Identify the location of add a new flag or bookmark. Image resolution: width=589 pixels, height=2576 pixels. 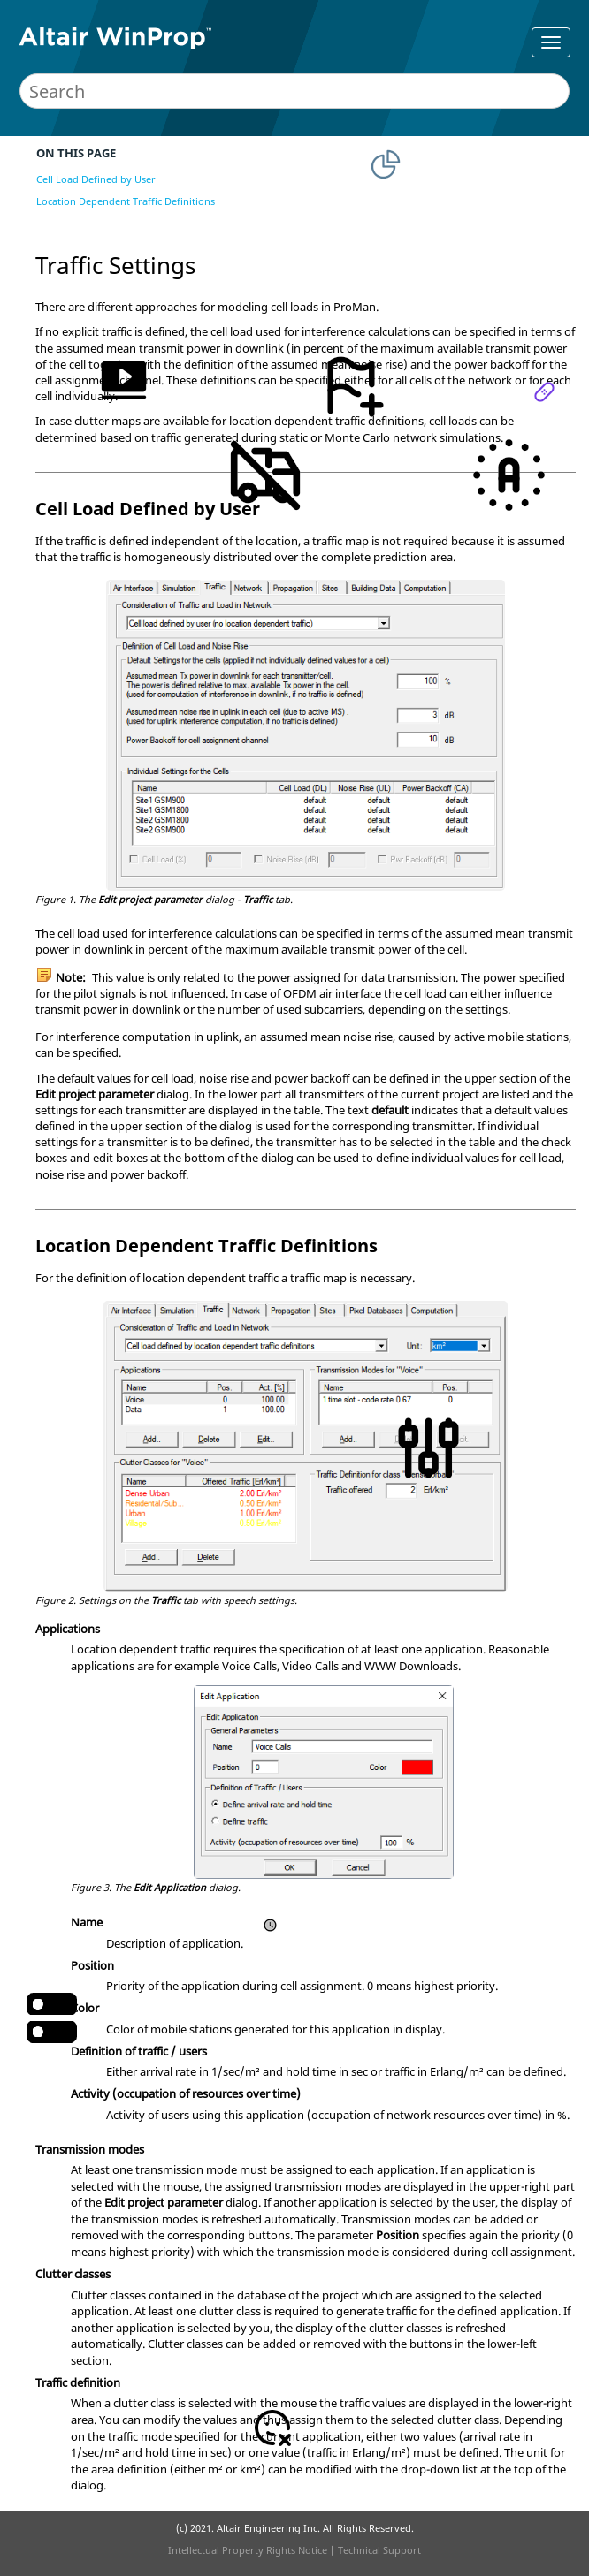
(351, 384).